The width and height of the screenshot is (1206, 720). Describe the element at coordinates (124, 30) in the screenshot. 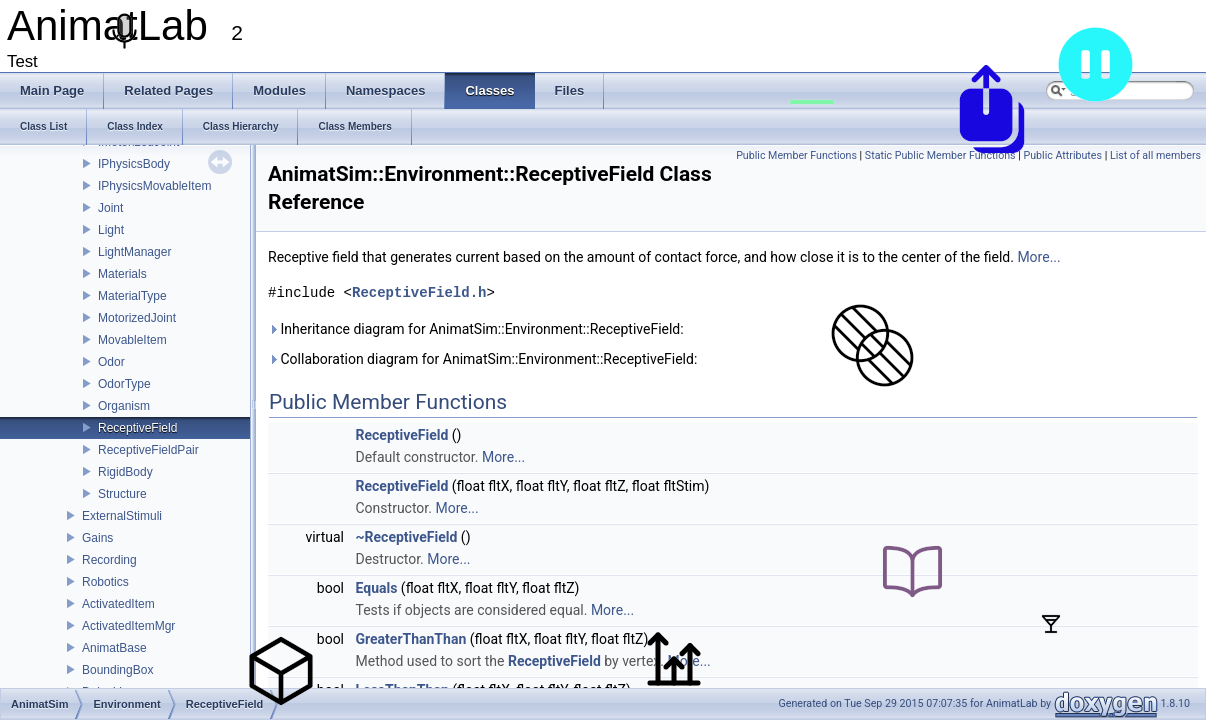

I see `tap to start voice recording` at that location.